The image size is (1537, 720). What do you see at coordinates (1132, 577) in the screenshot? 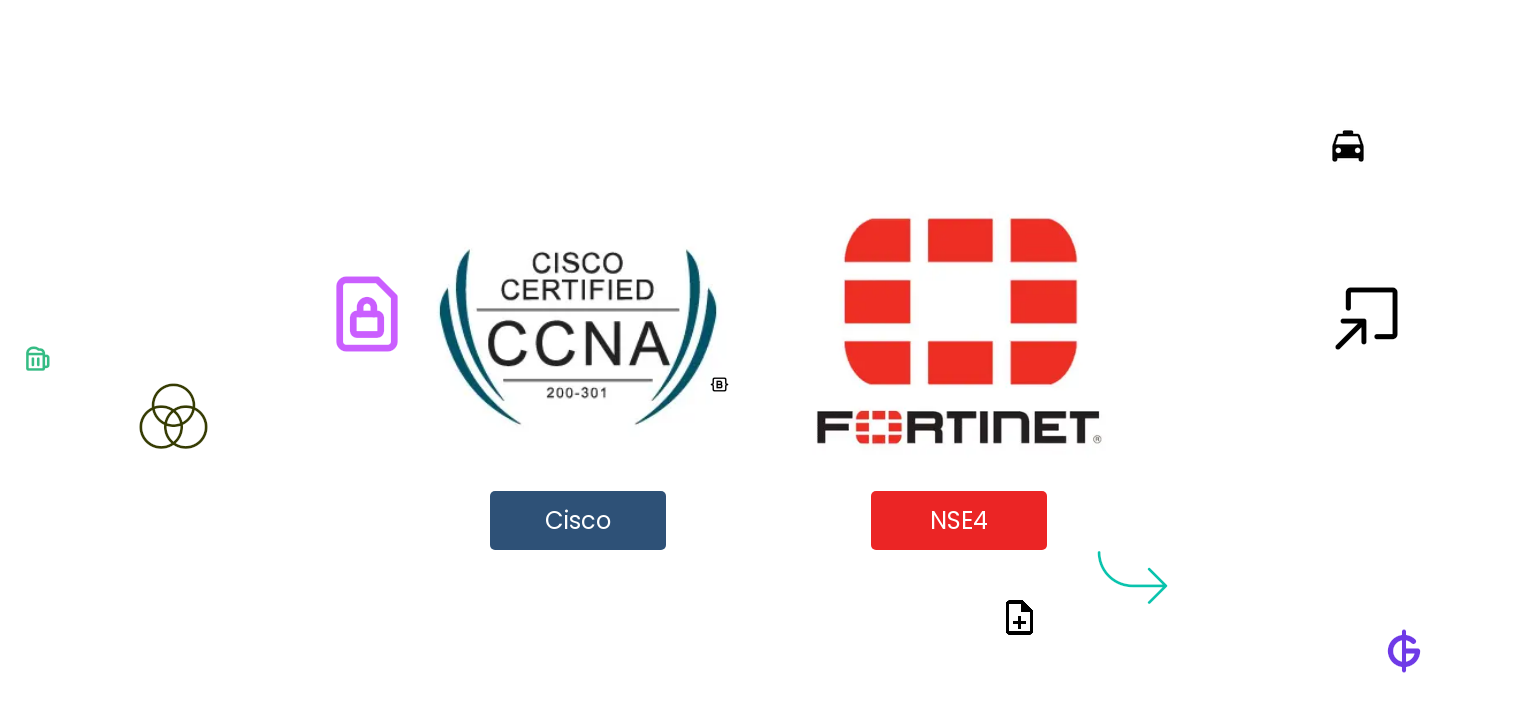
I see `reply to a message` at bounding box center [1132, 577].